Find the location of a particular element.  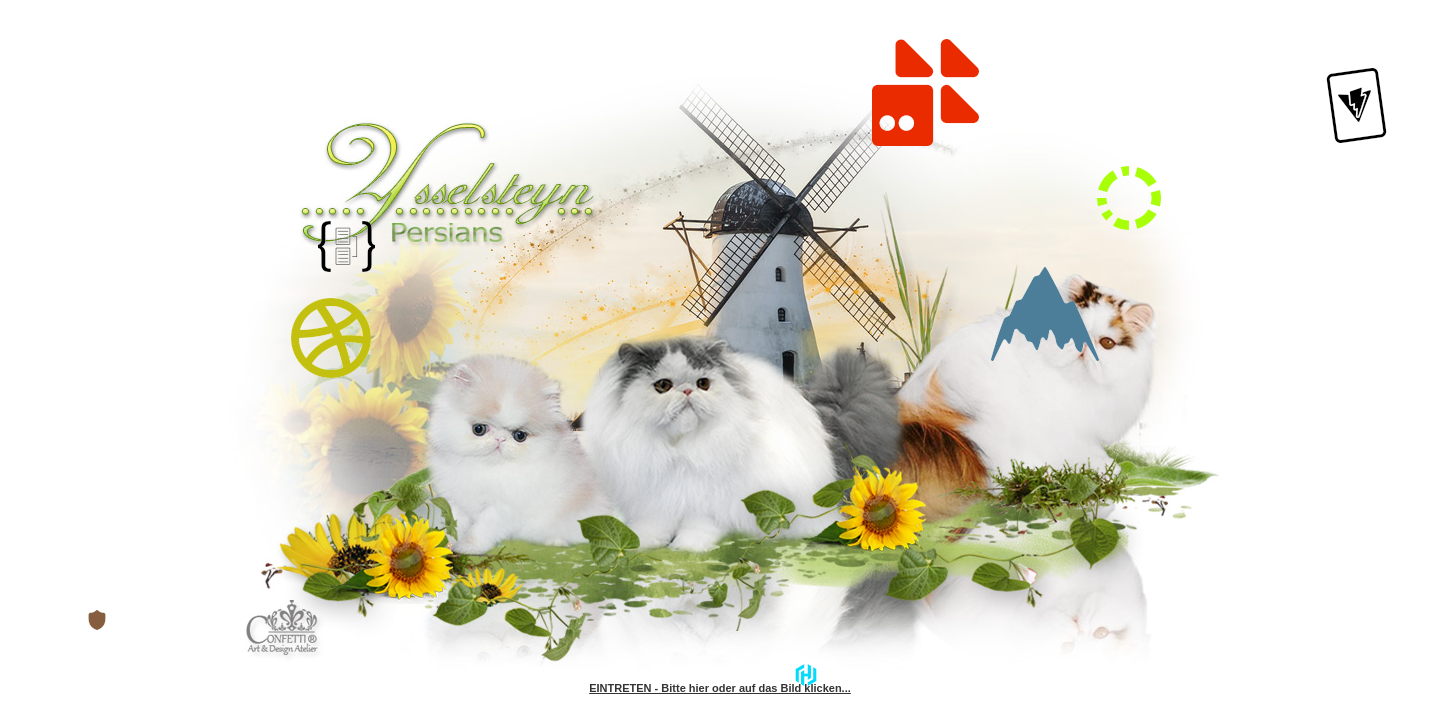

open the Firefish app is located at coordinates (925, 92).